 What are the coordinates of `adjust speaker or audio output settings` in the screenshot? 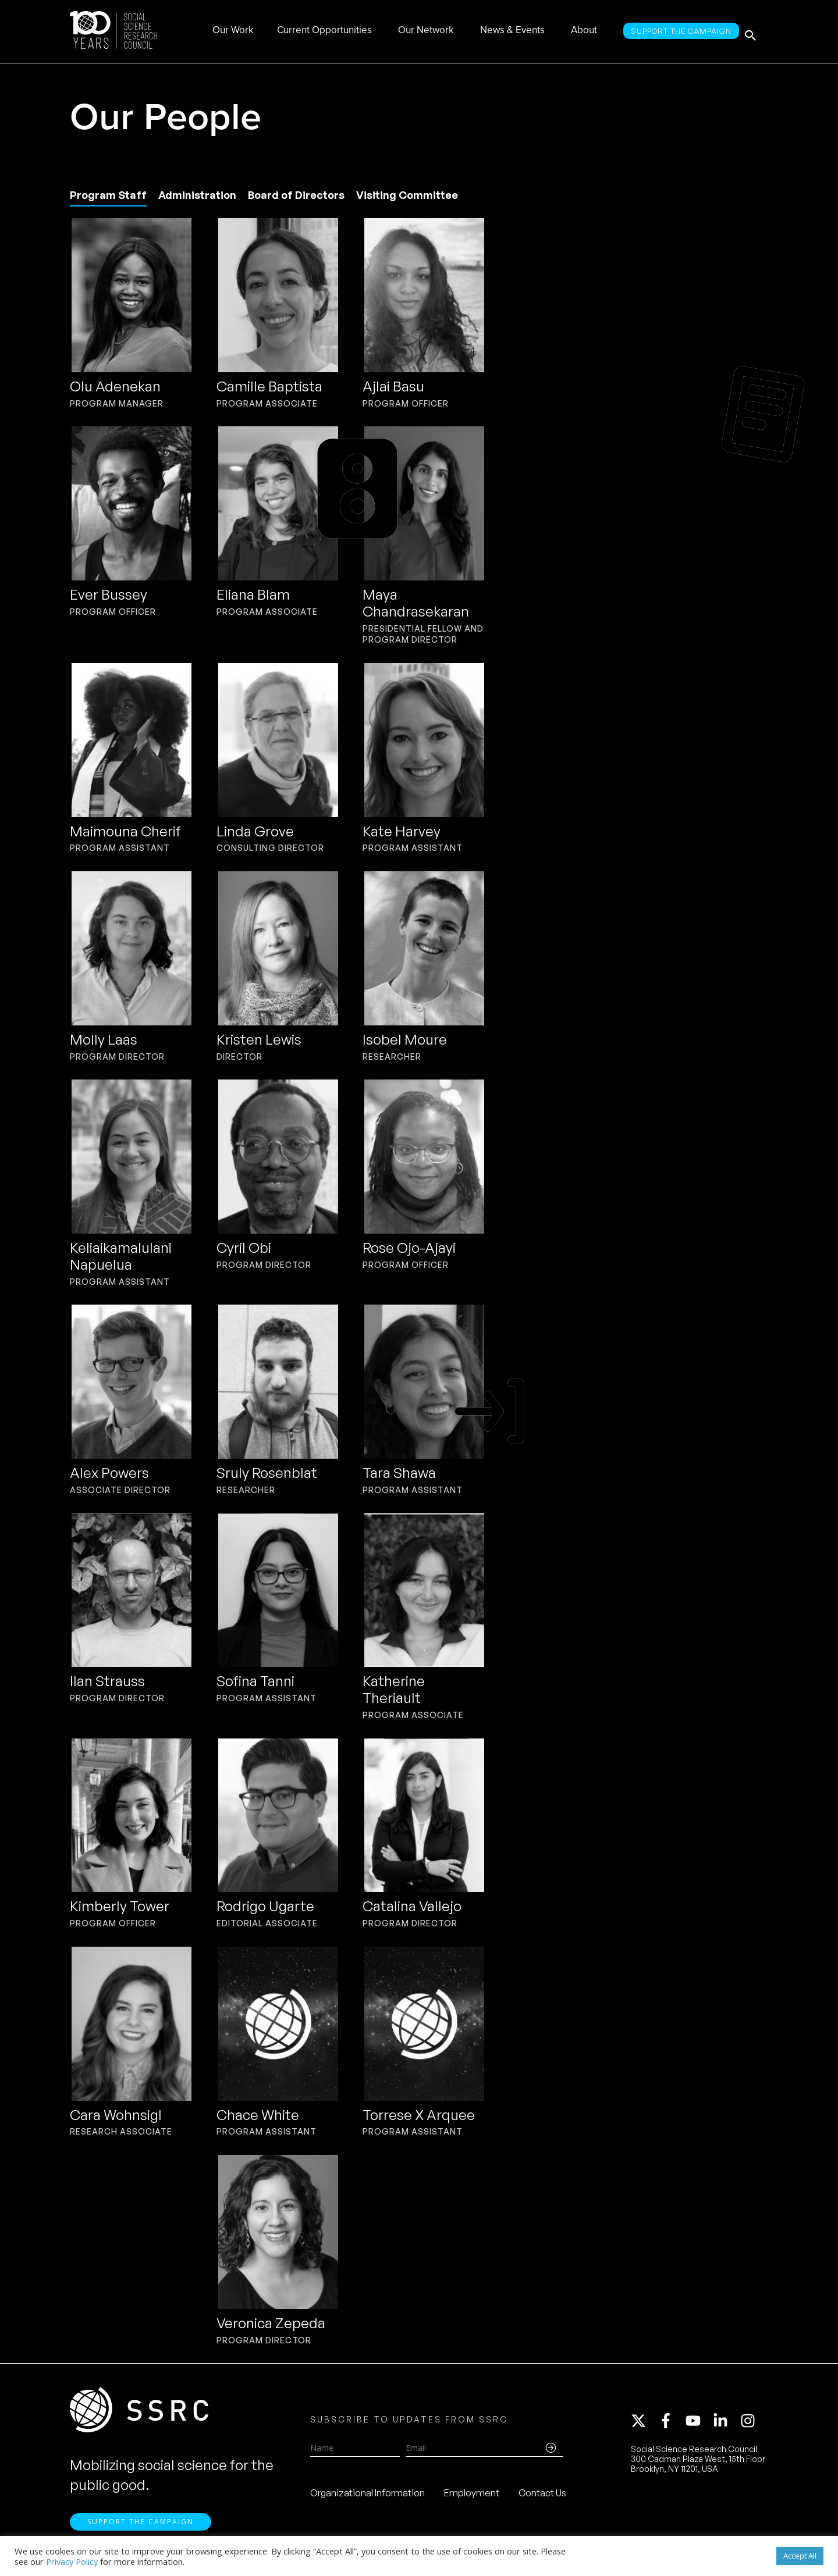 It's located at (357, 489).